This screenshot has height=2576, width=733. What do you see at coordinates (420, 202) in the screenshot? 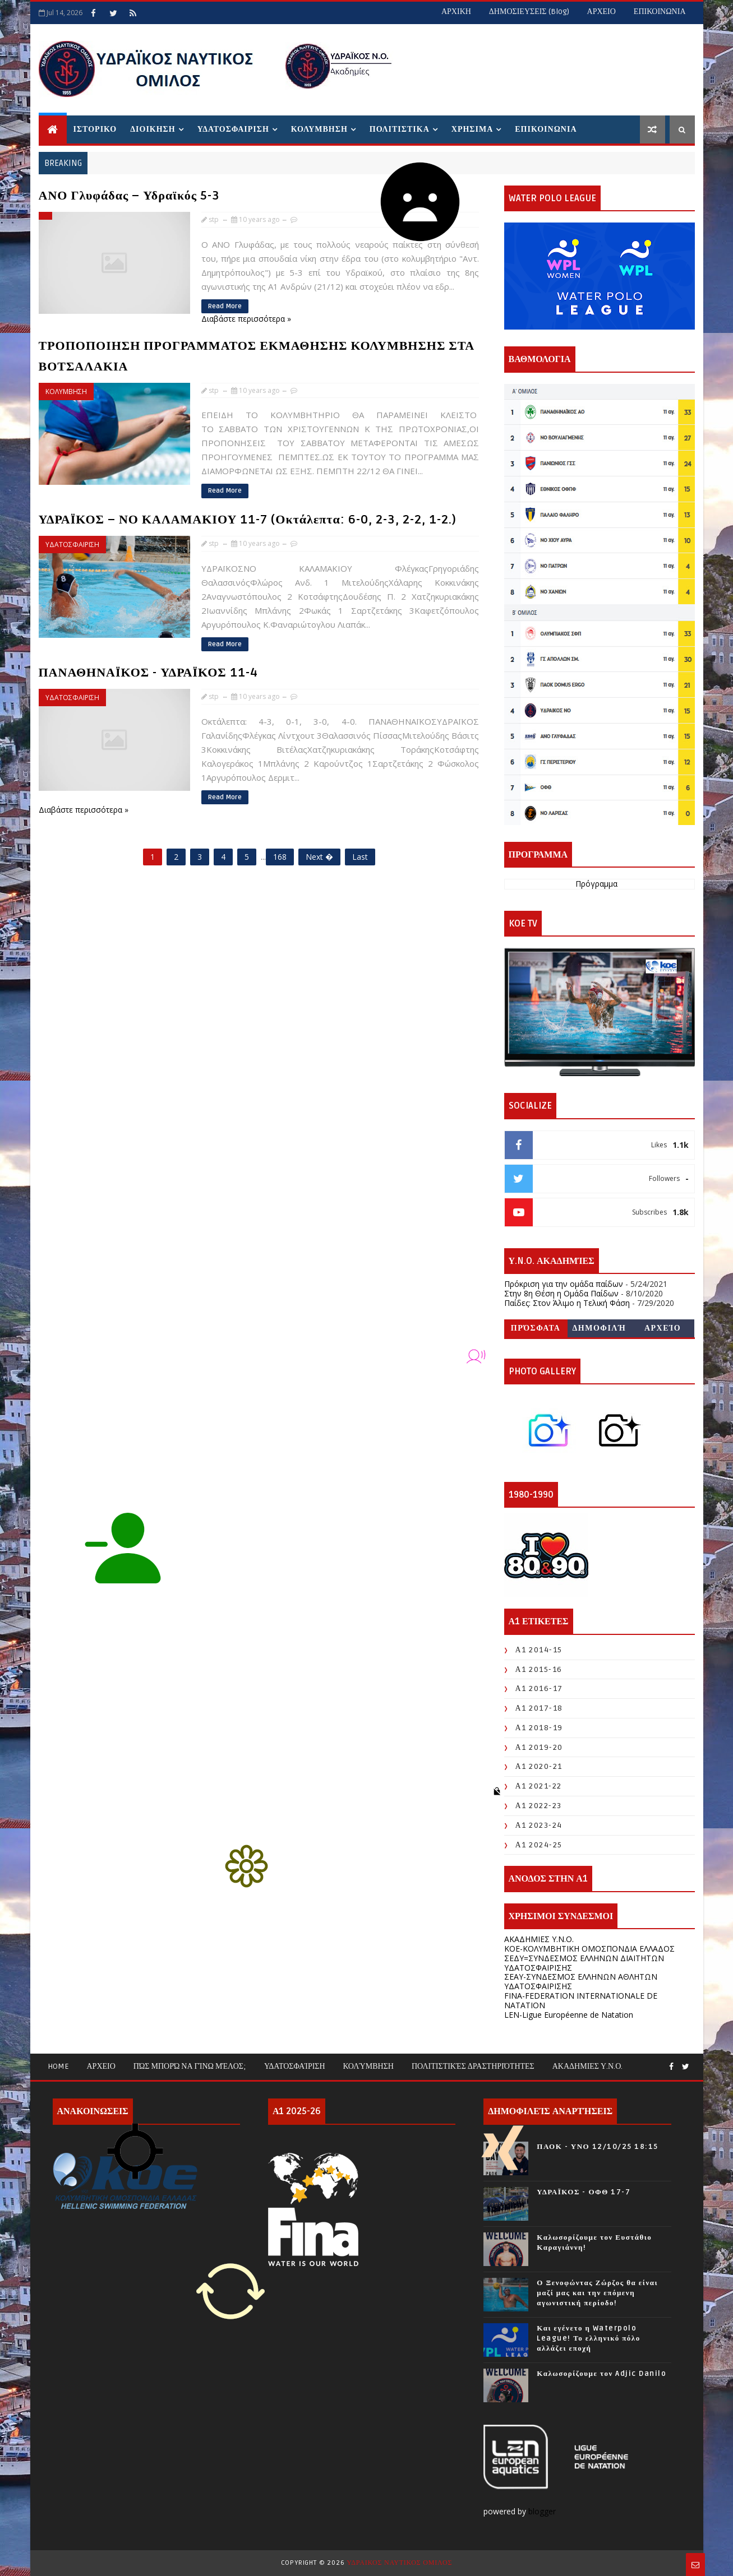
I see `rate experience as negative or unsatisfied` at bounding box center [420, 202].